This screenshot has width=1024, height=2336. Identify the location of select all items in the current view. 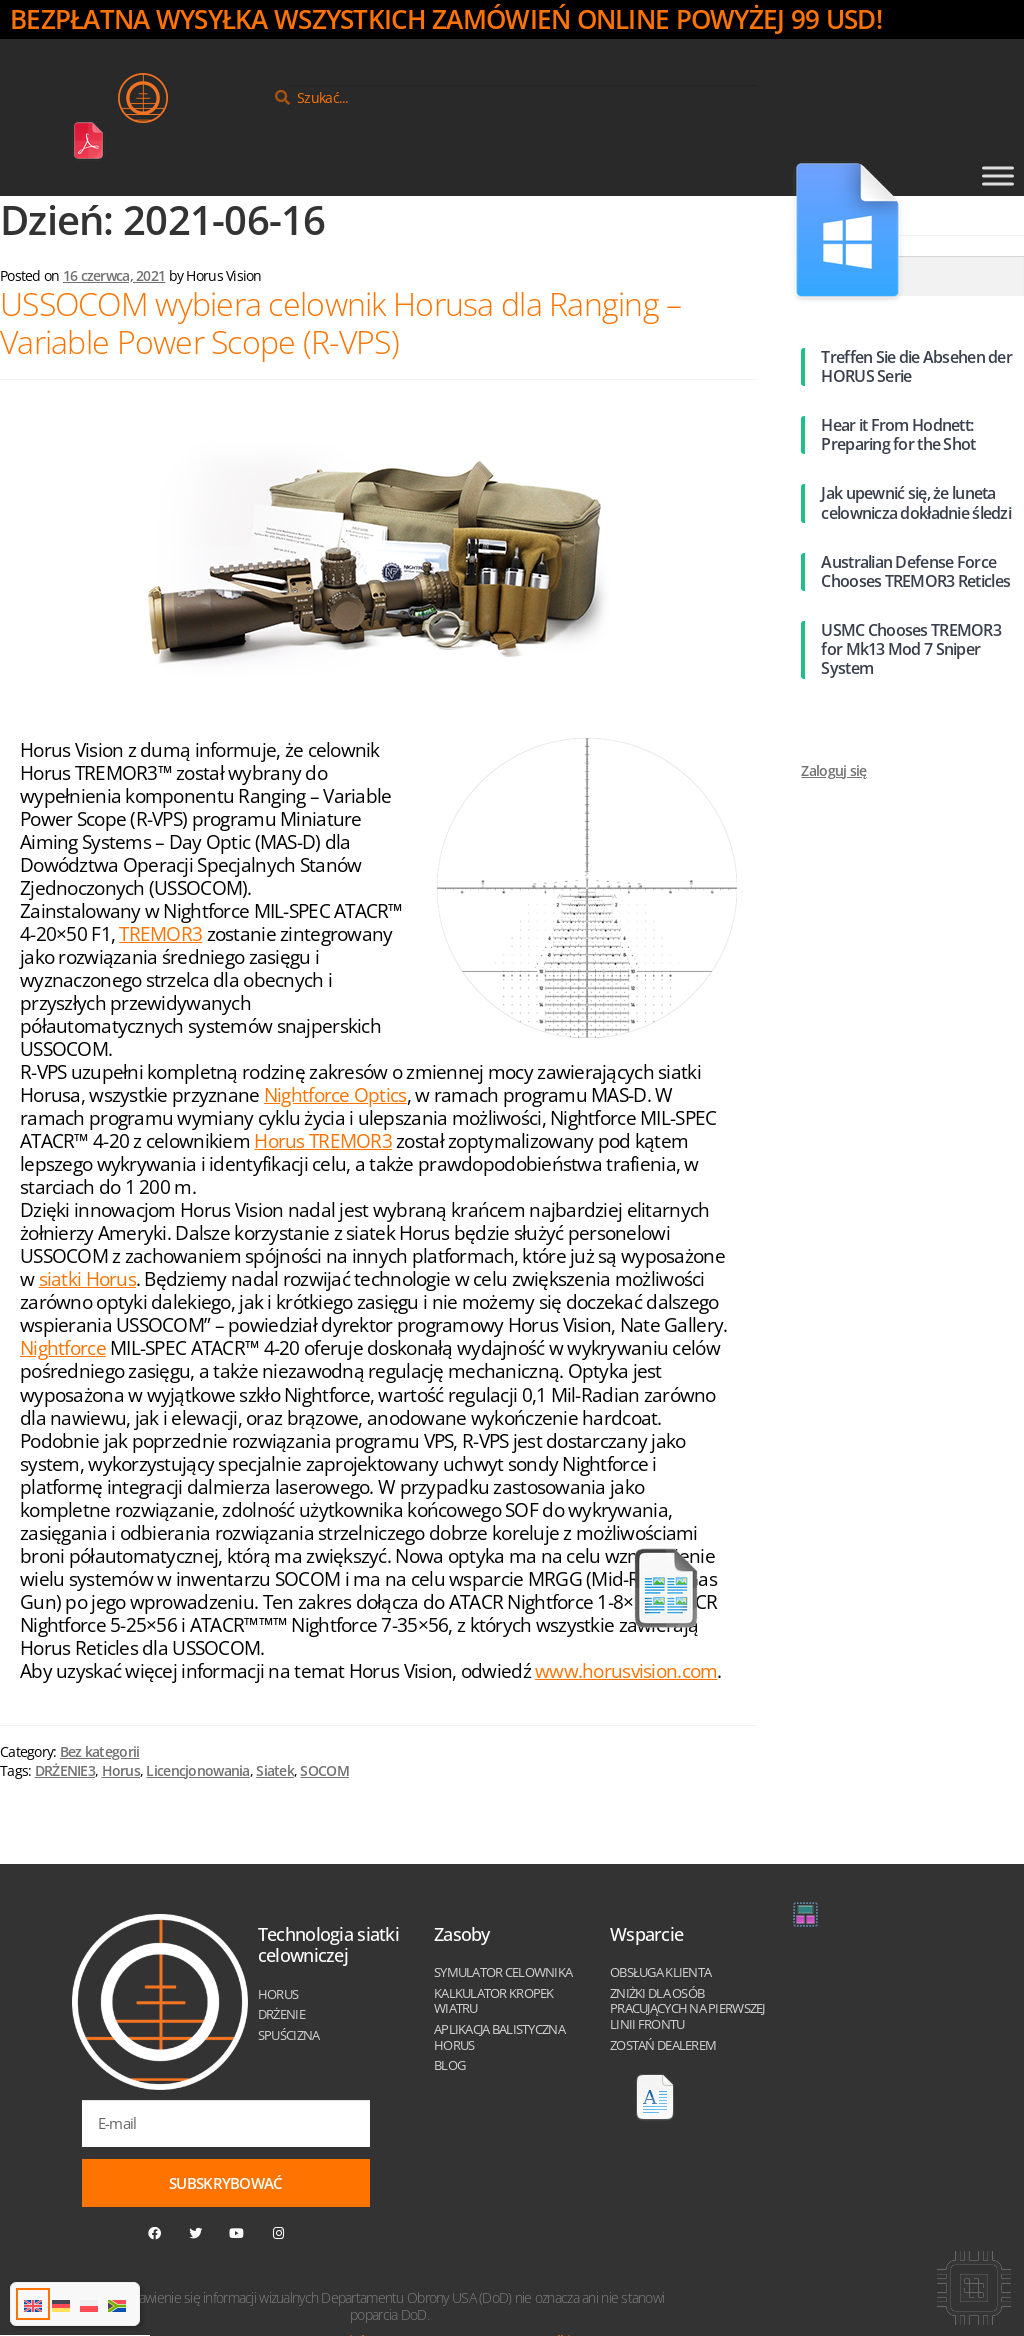
(805, 1914).